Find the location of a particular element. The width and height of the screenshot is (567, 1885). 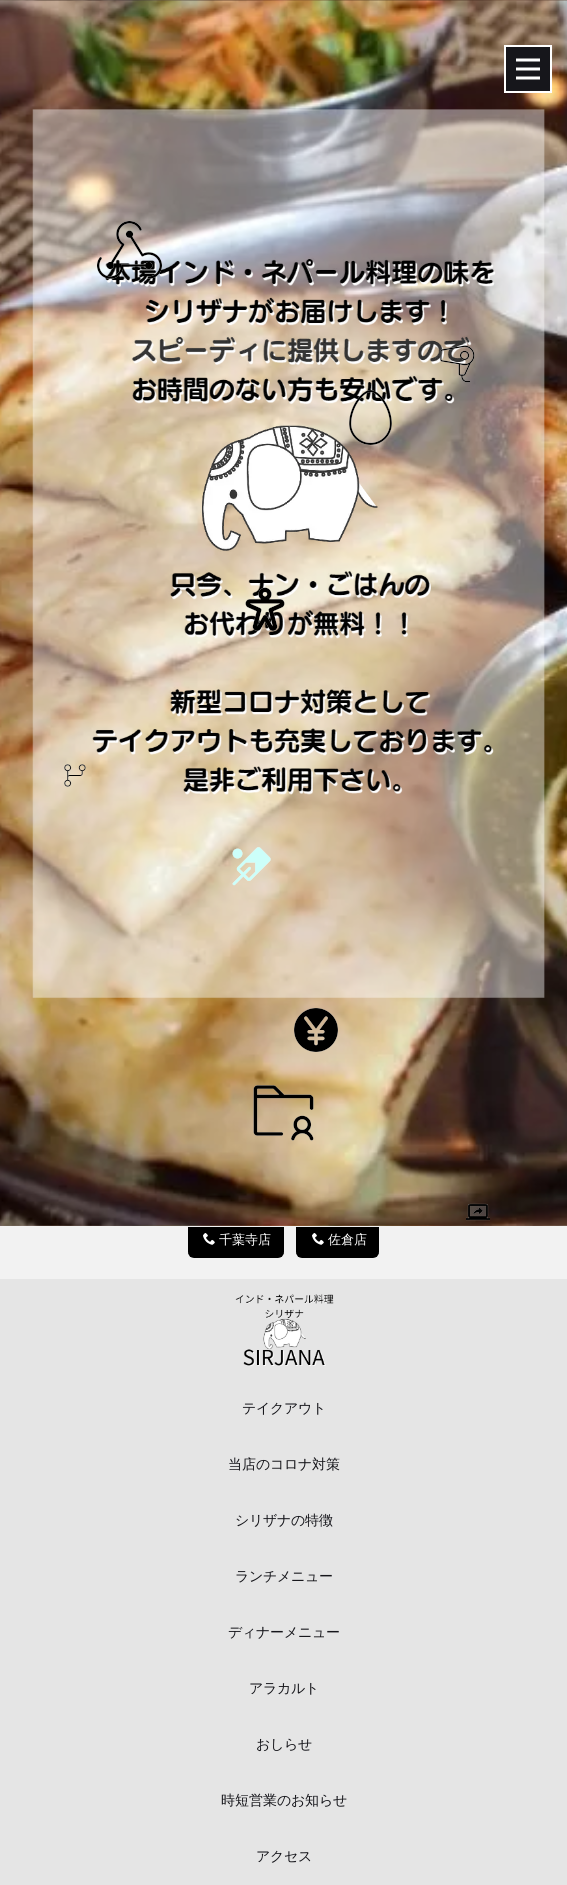

access hair styling or beauty tools is located at coordinates (458, 362).